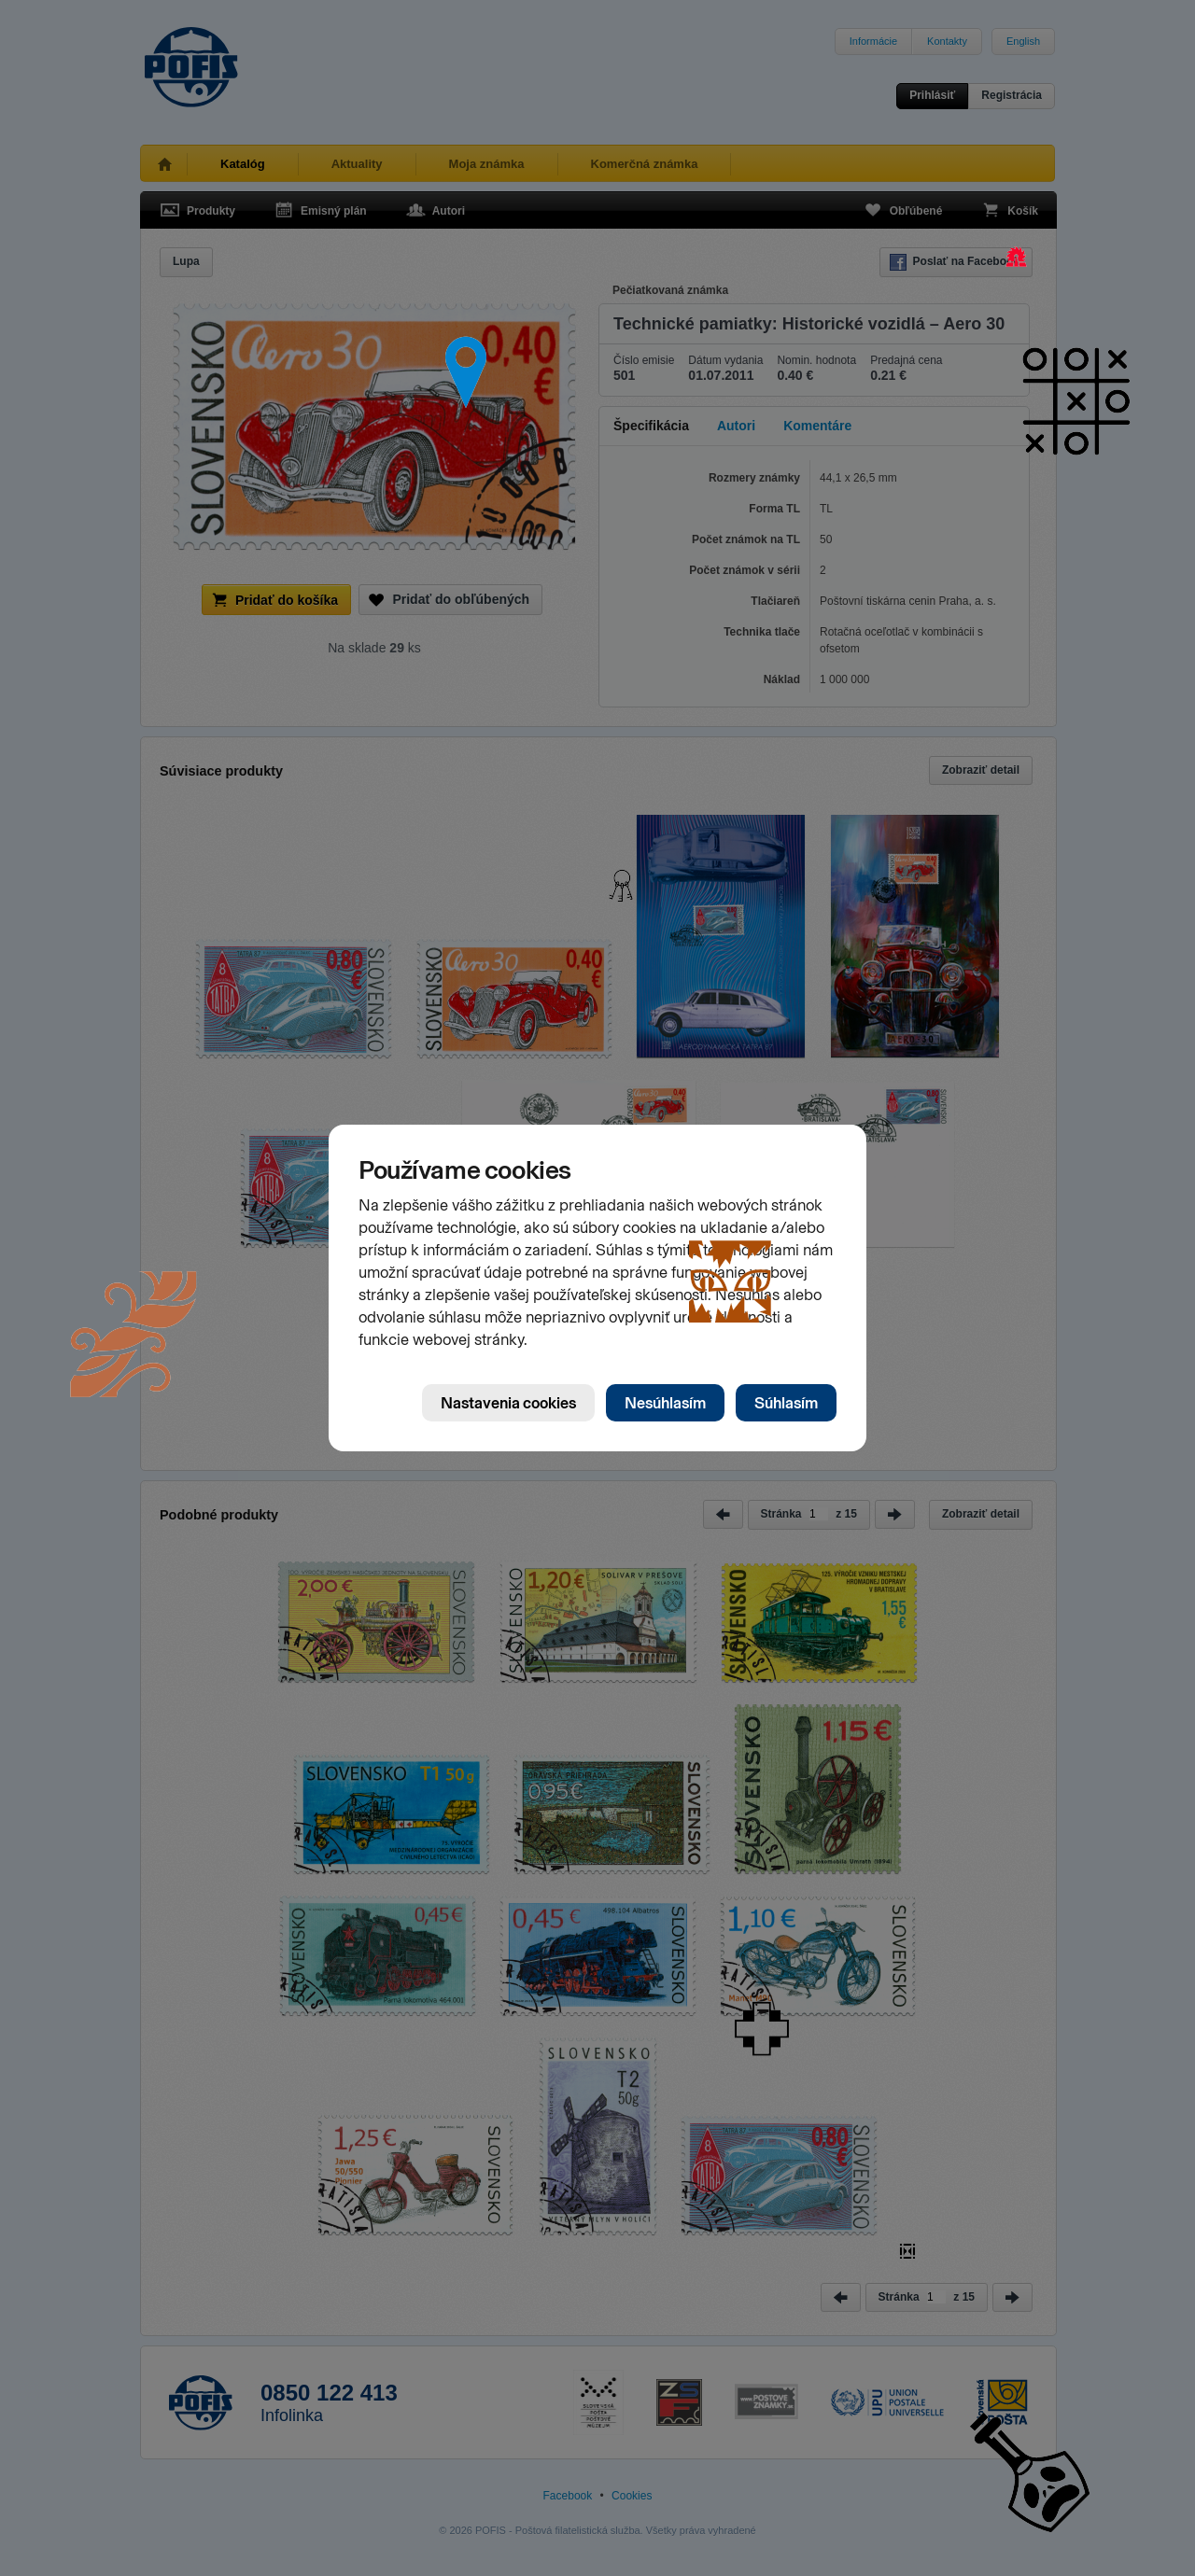 The width and height of the screenshot is (1195, 2576). What do you see at coordinates (907, 2251) in the screenshot?
I see `loading or processing in progress` at bounding box center [907, 2251].